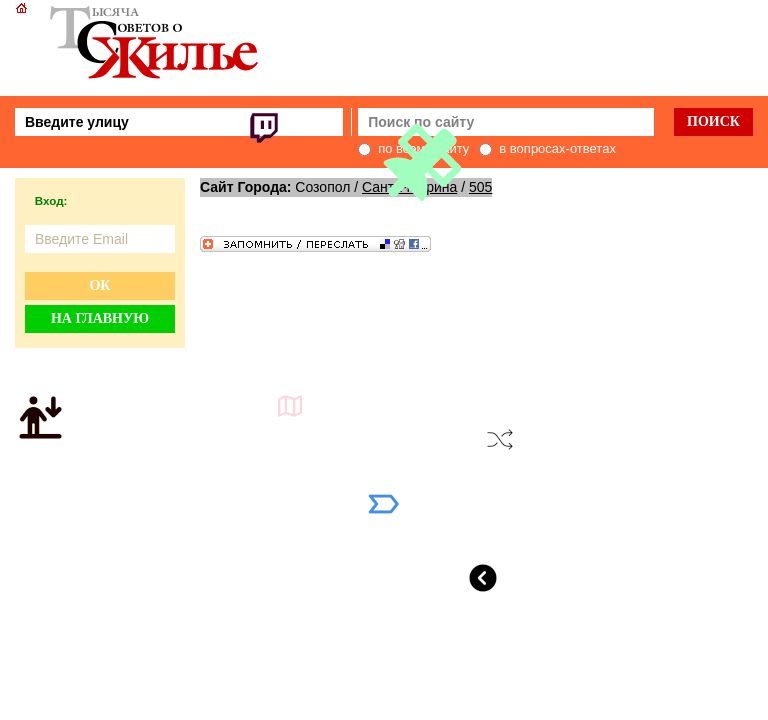 The height and width of the screenshot is (720, 768). I want to click on download user profile, so click(40, 417).